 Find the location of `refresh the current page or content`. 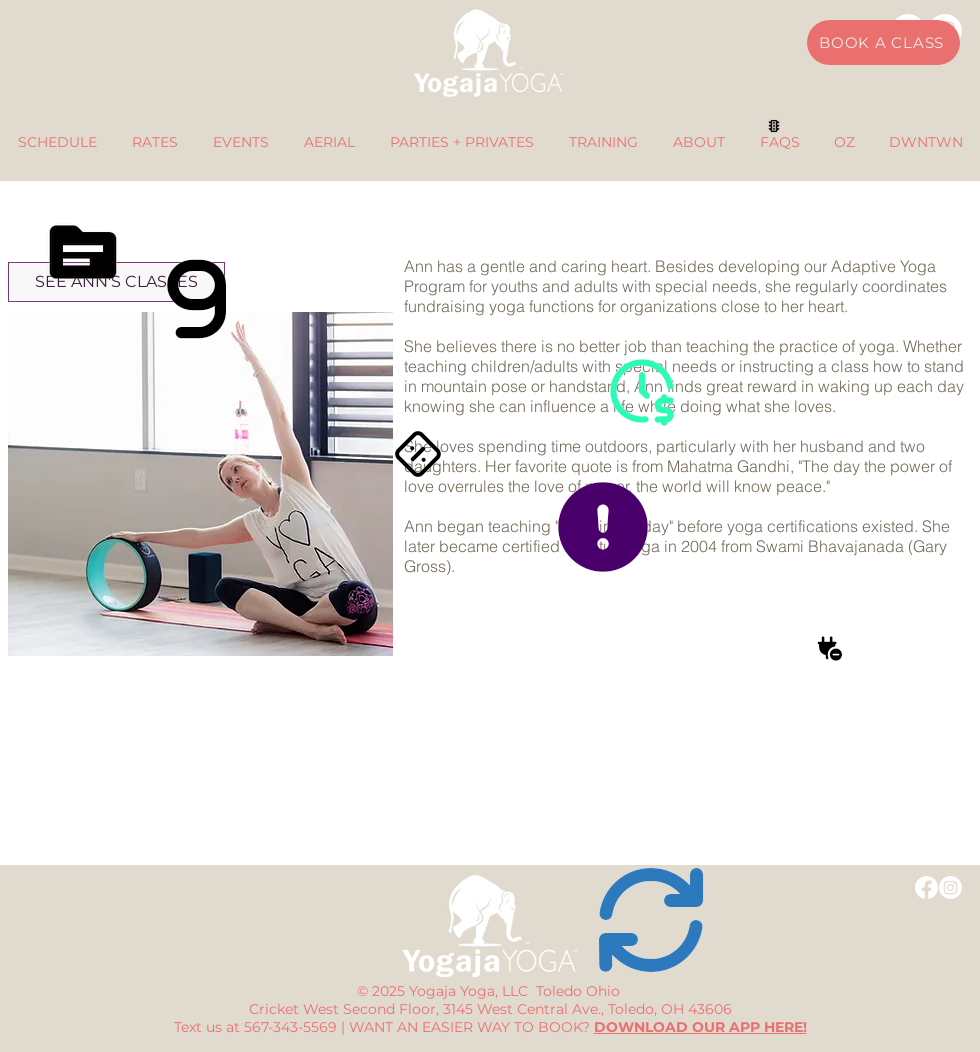

refresh the current page or content is located at coordinates (651, 920).